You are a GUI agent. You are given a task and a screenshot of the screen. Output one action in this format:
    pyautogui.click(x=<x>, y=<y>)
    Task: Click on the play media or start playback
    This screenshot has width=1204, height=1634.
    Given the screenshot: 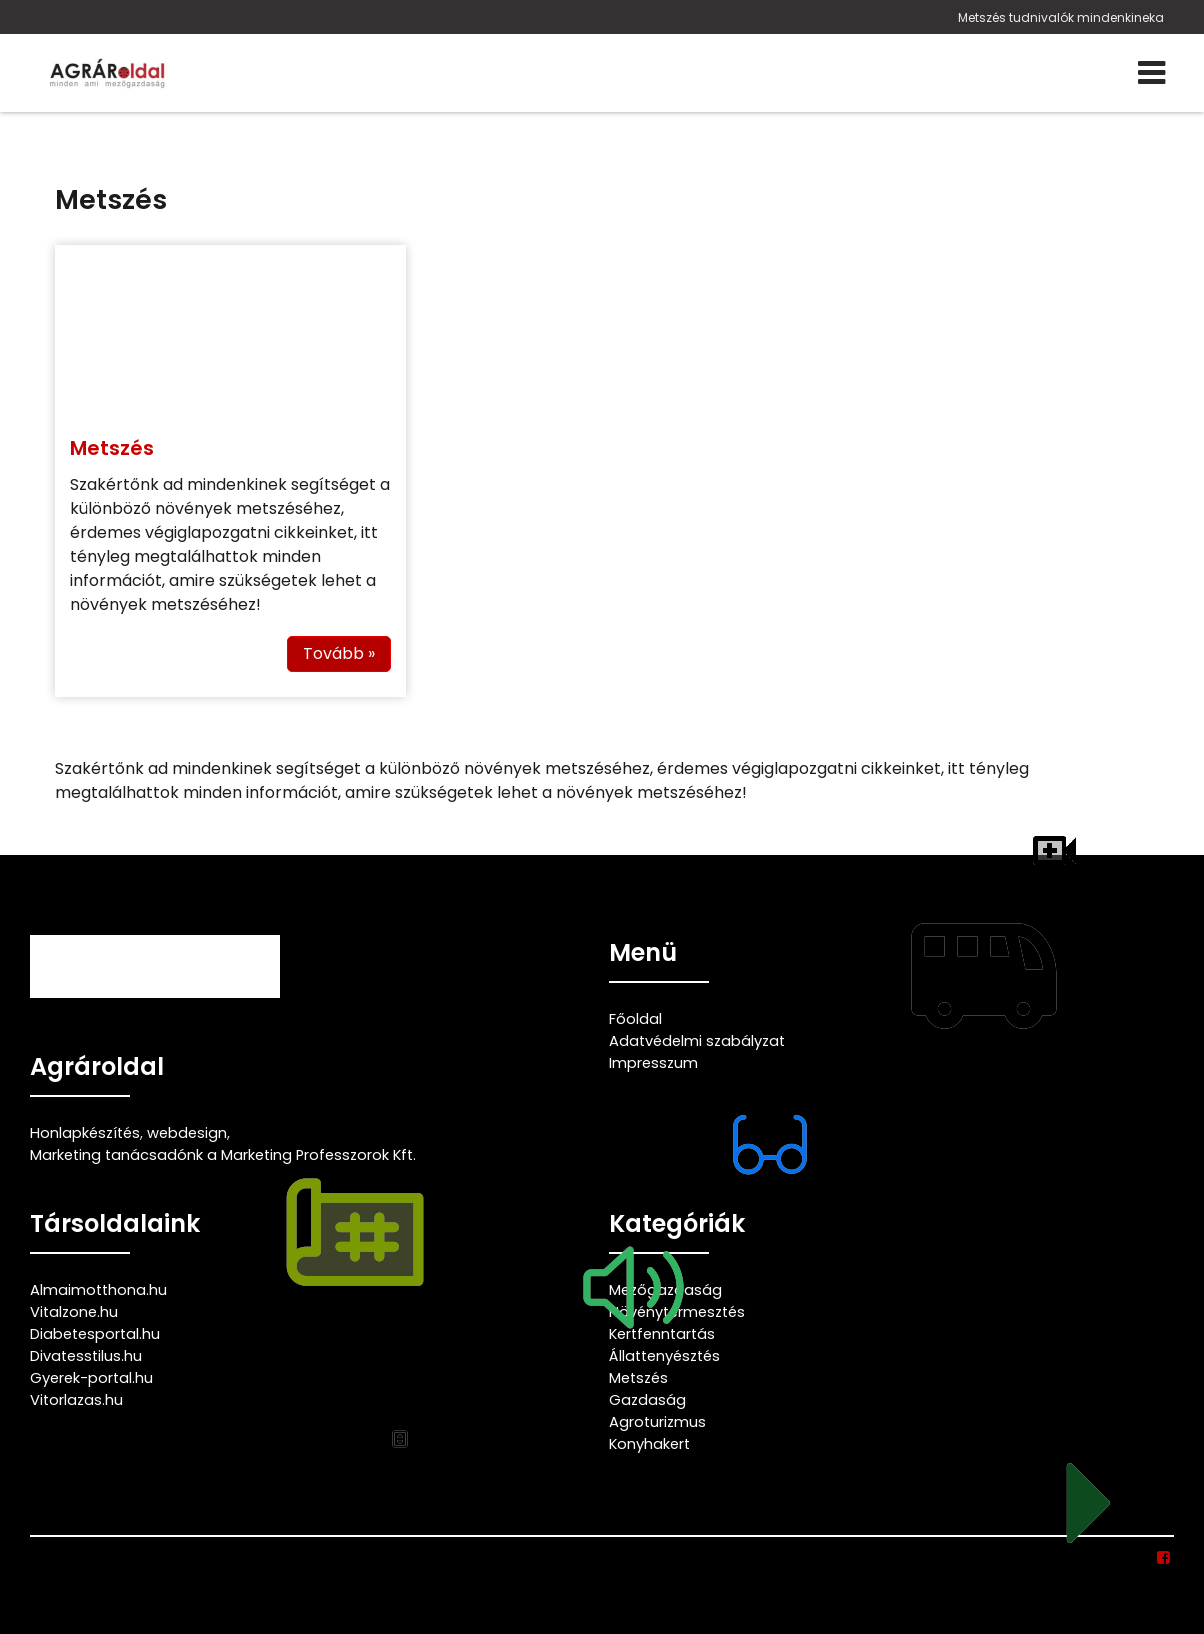 What is the action you would take?
    pyautogui.click(x=1089, y=1503)
    